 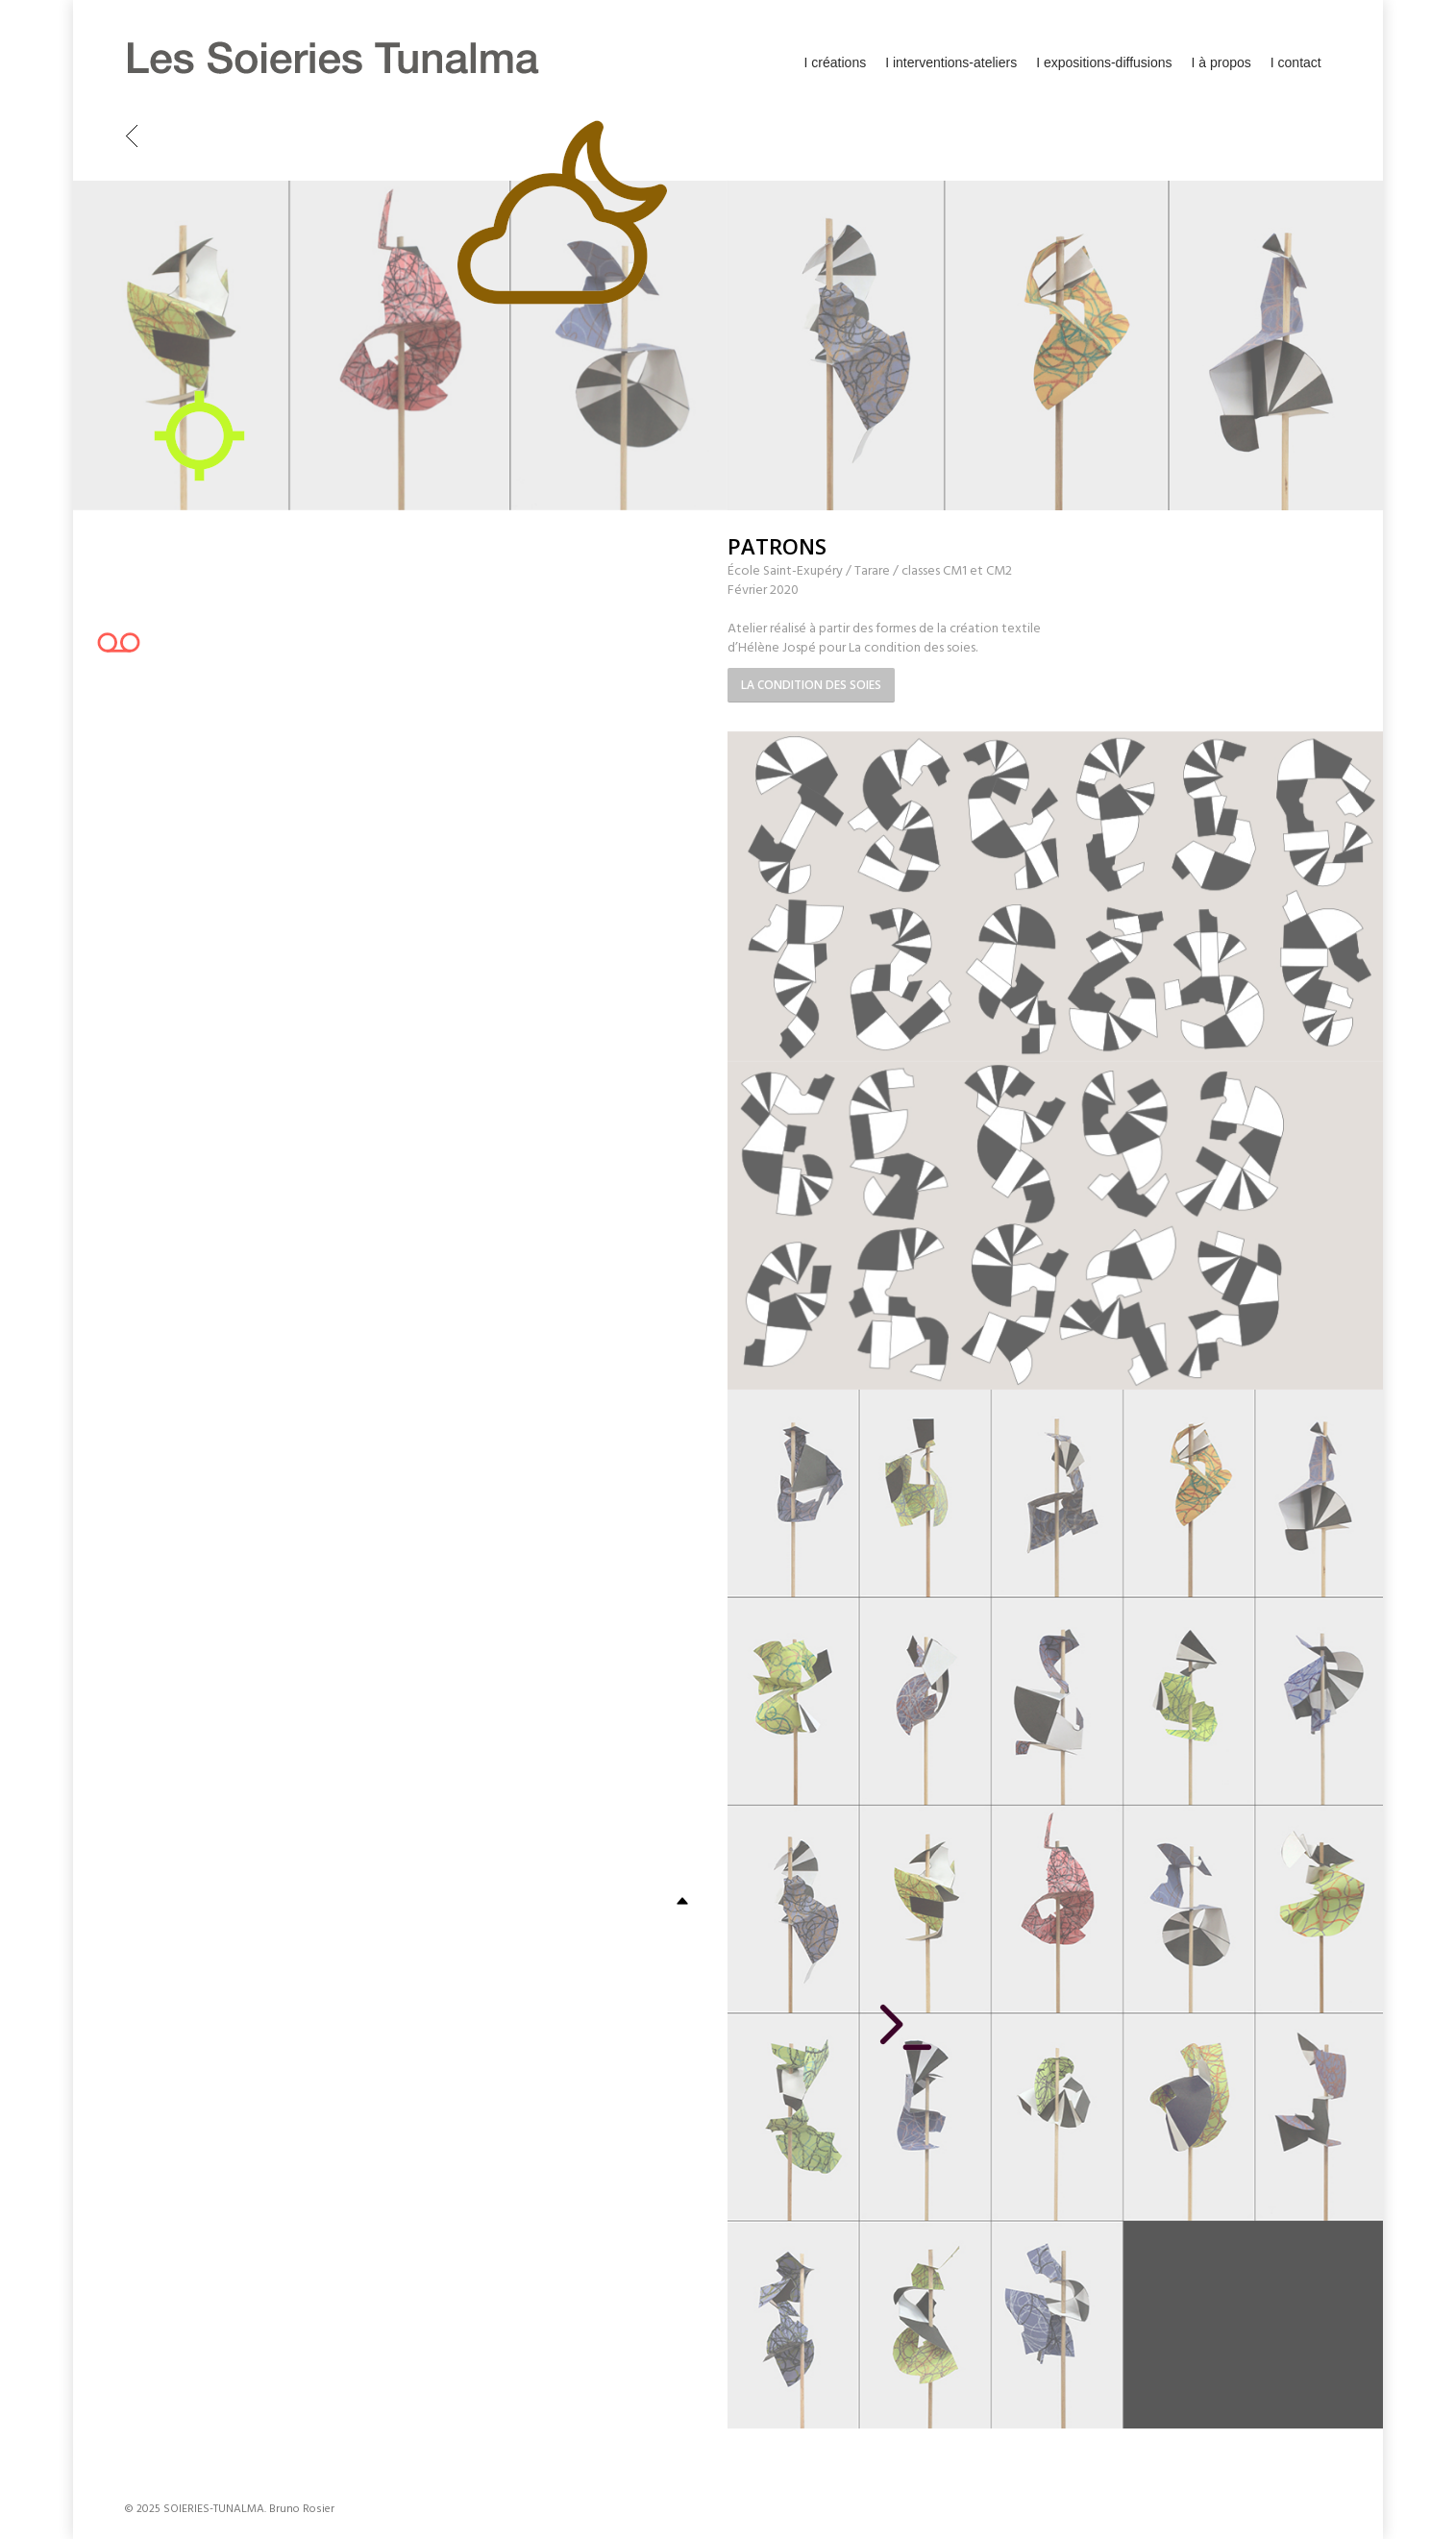 I want to click on collapse an expanded section or dropdown, so click(x=682, y=1901).